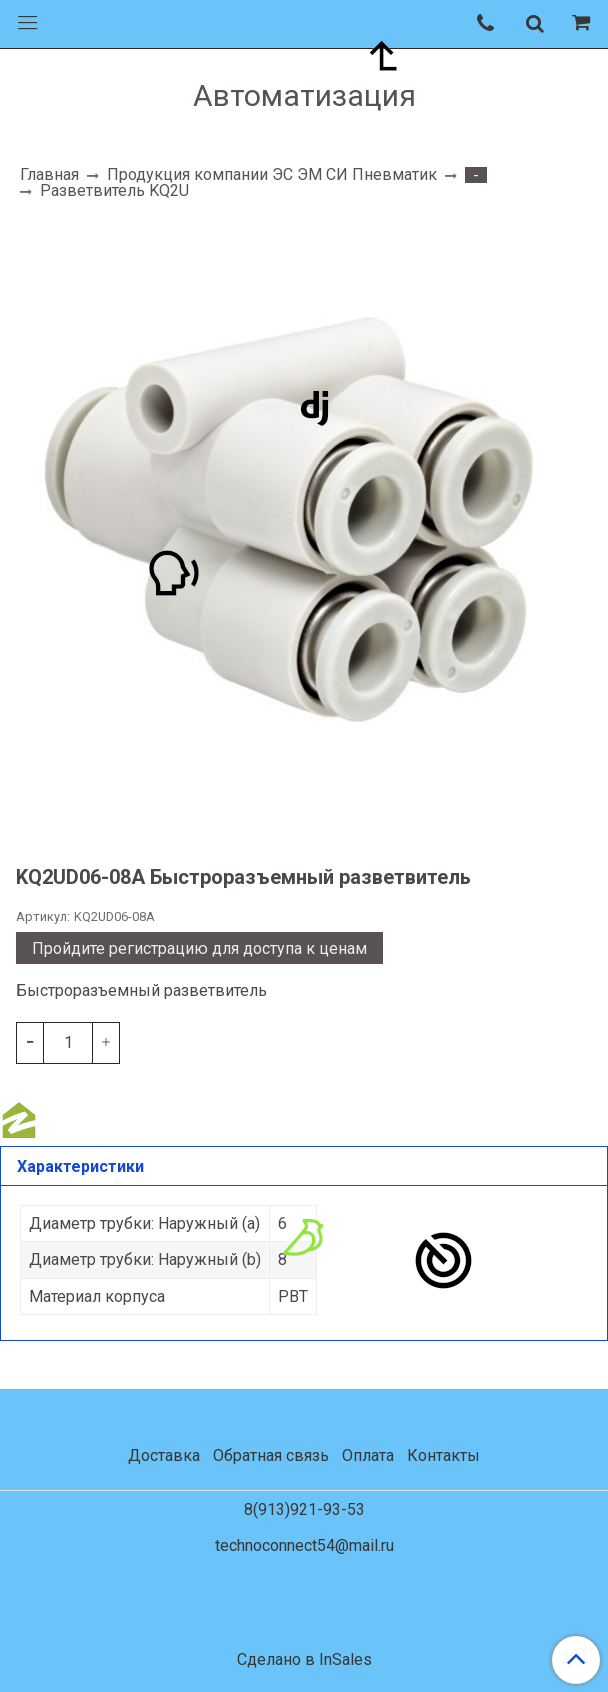  Describe the element at coordinates (19, 1120) in the screenshot. I see `open the Zillow real estate app` at that location.